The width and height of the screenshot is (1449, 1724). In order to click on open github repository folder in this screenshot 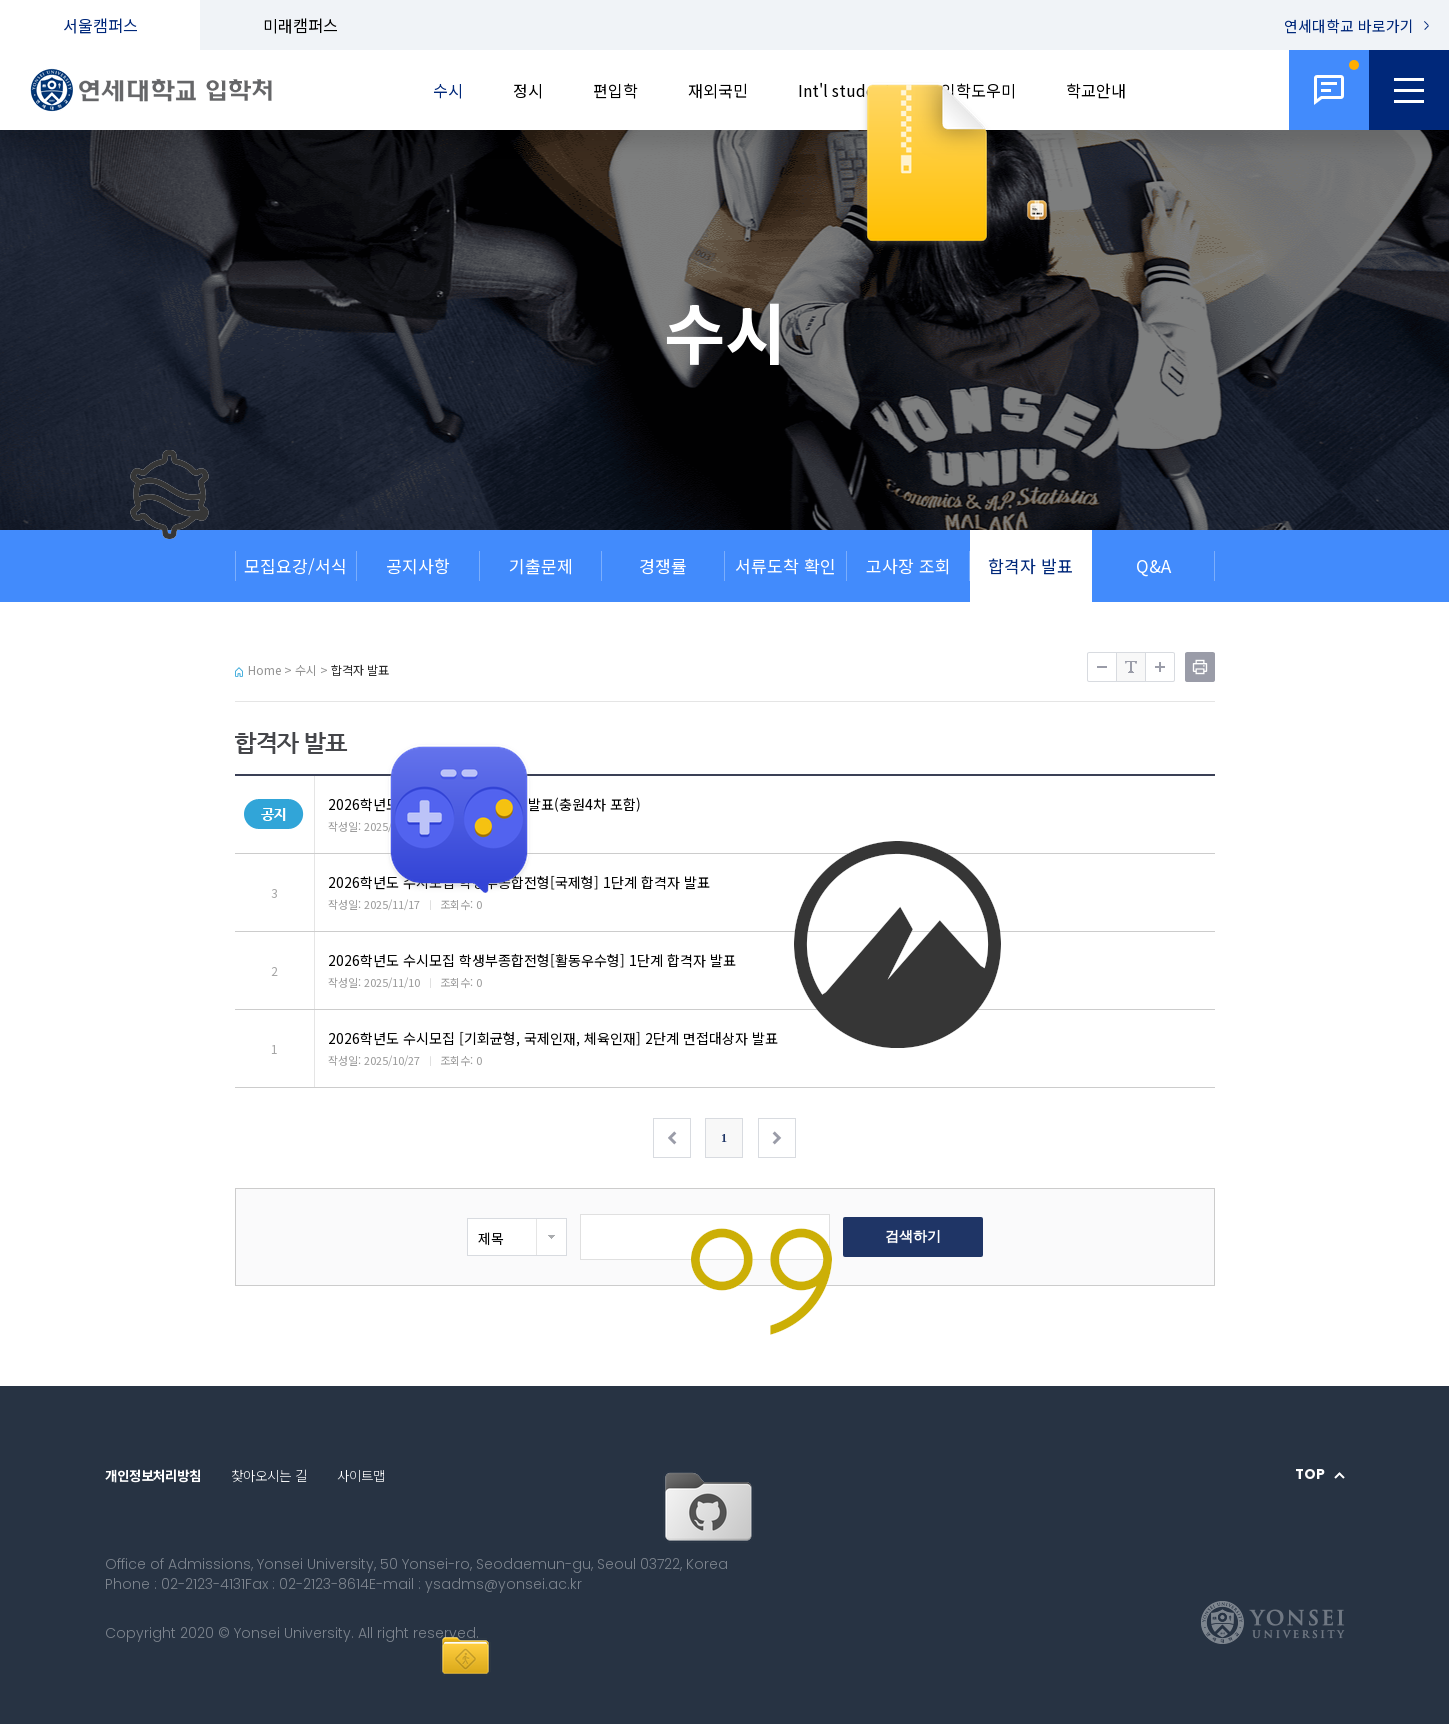, I will do `click(708, 1509)`.